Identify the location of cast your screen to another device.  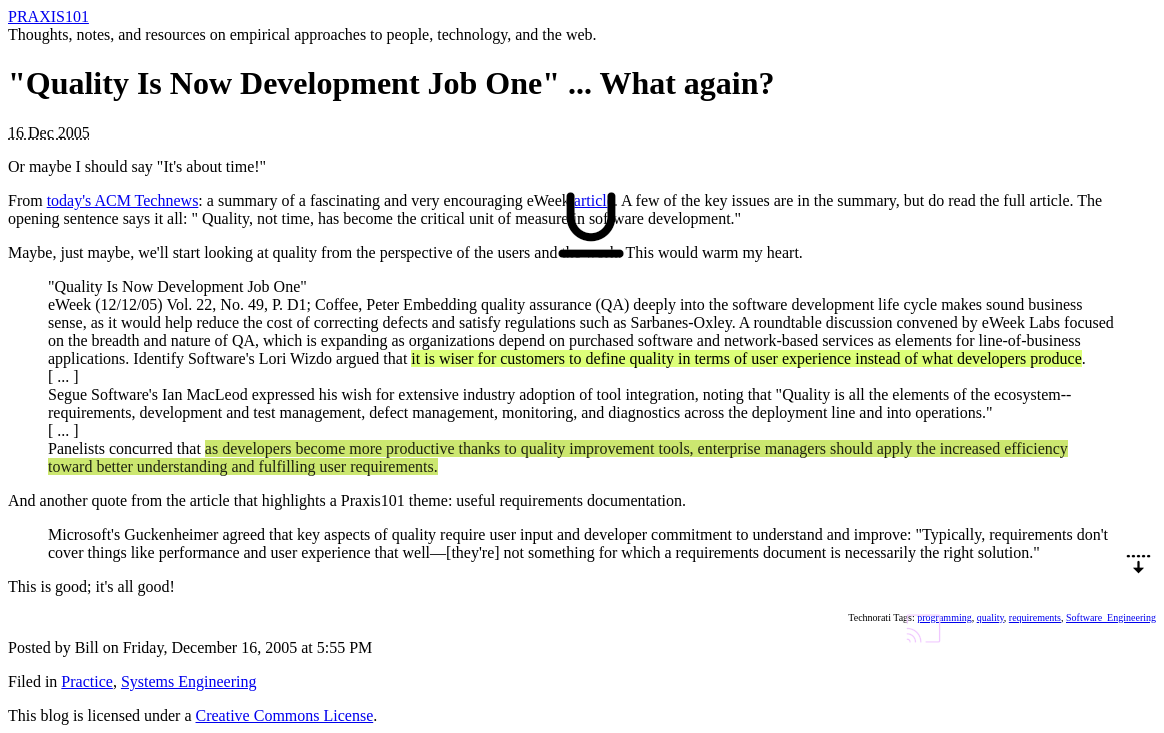
(923, 628).